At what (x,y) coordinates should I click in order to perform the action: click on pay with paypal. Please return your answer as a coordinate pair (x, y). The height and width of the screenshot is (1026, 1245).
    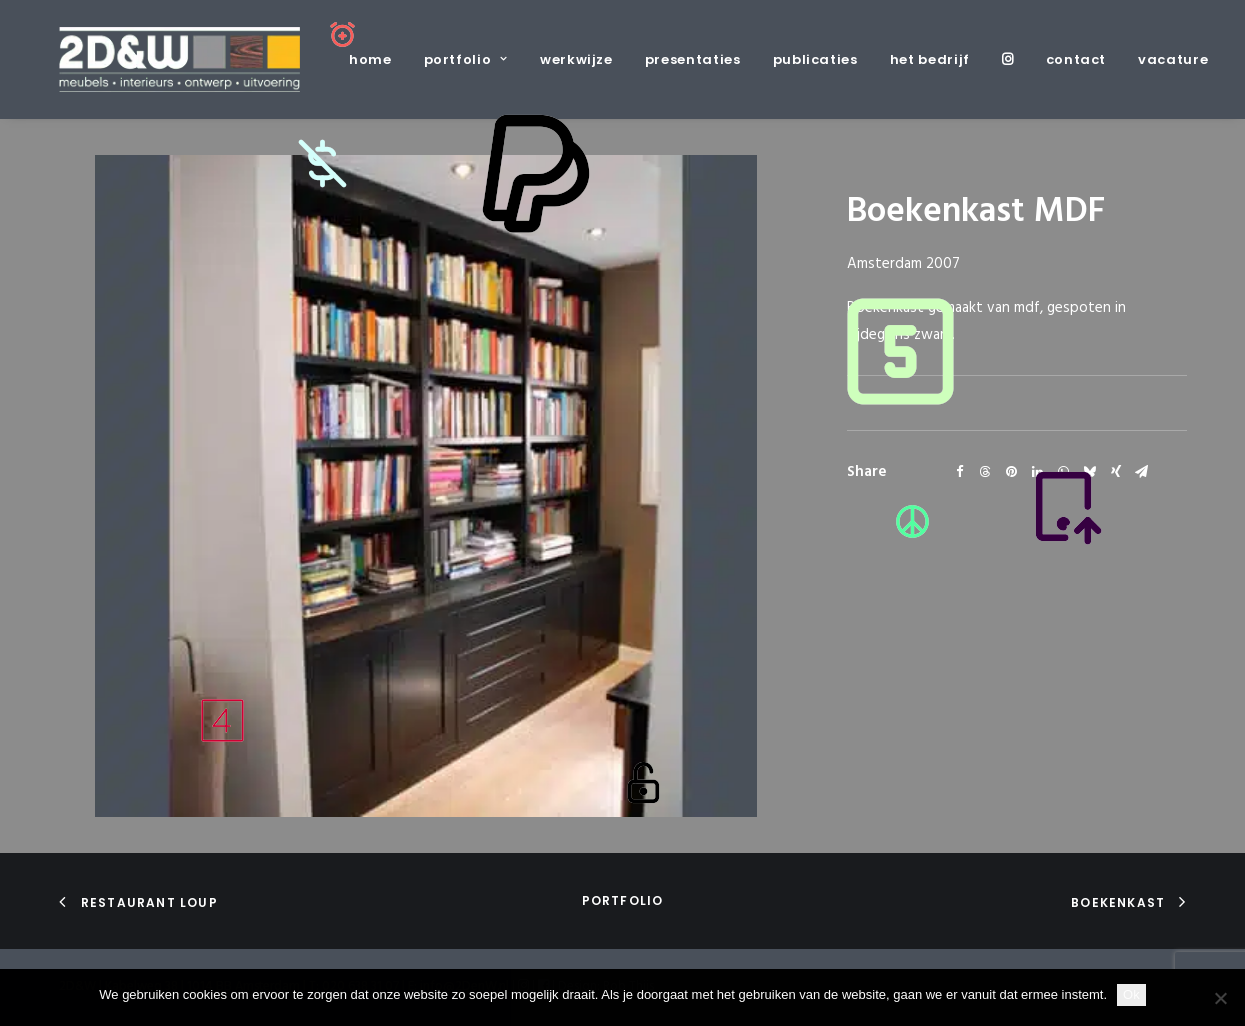
    Looking at the image, I should click on (536, 174).